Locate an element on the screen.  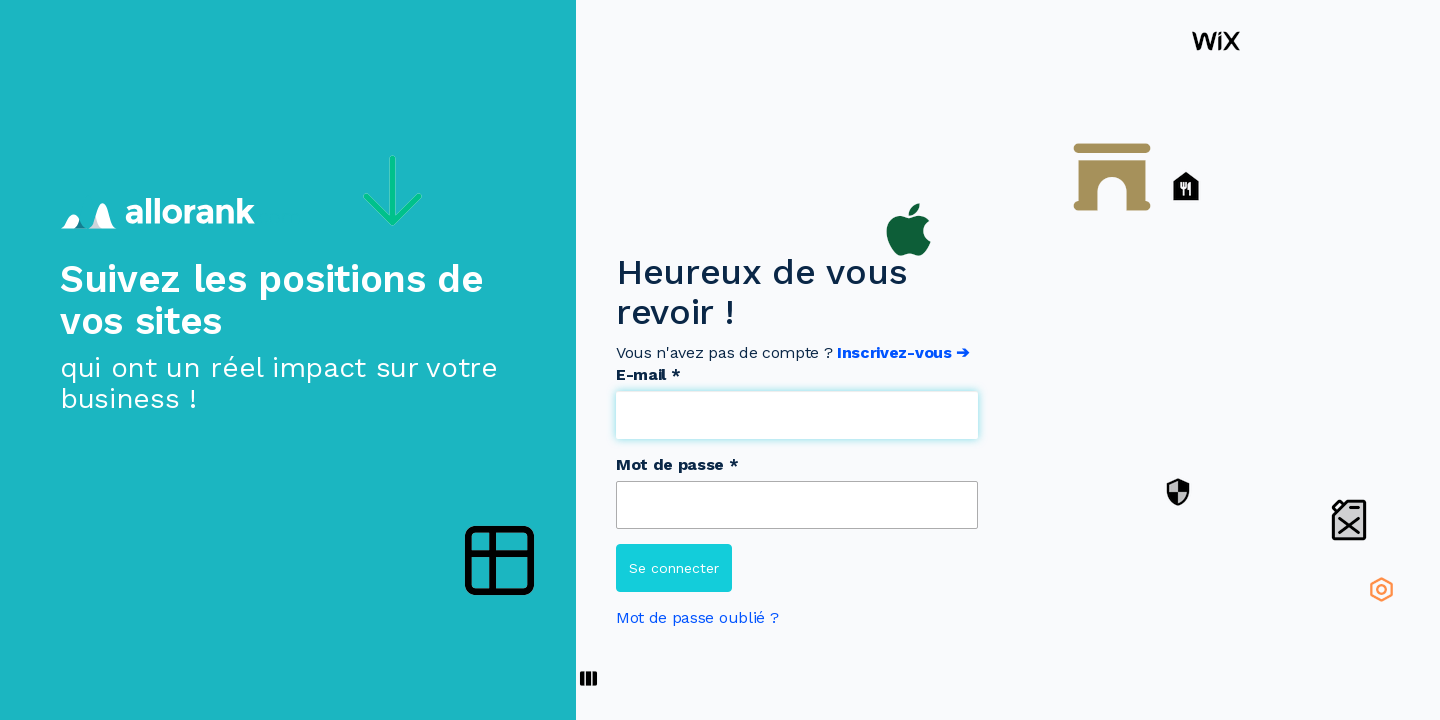
access security settings is located at coordinates (1178, 492).